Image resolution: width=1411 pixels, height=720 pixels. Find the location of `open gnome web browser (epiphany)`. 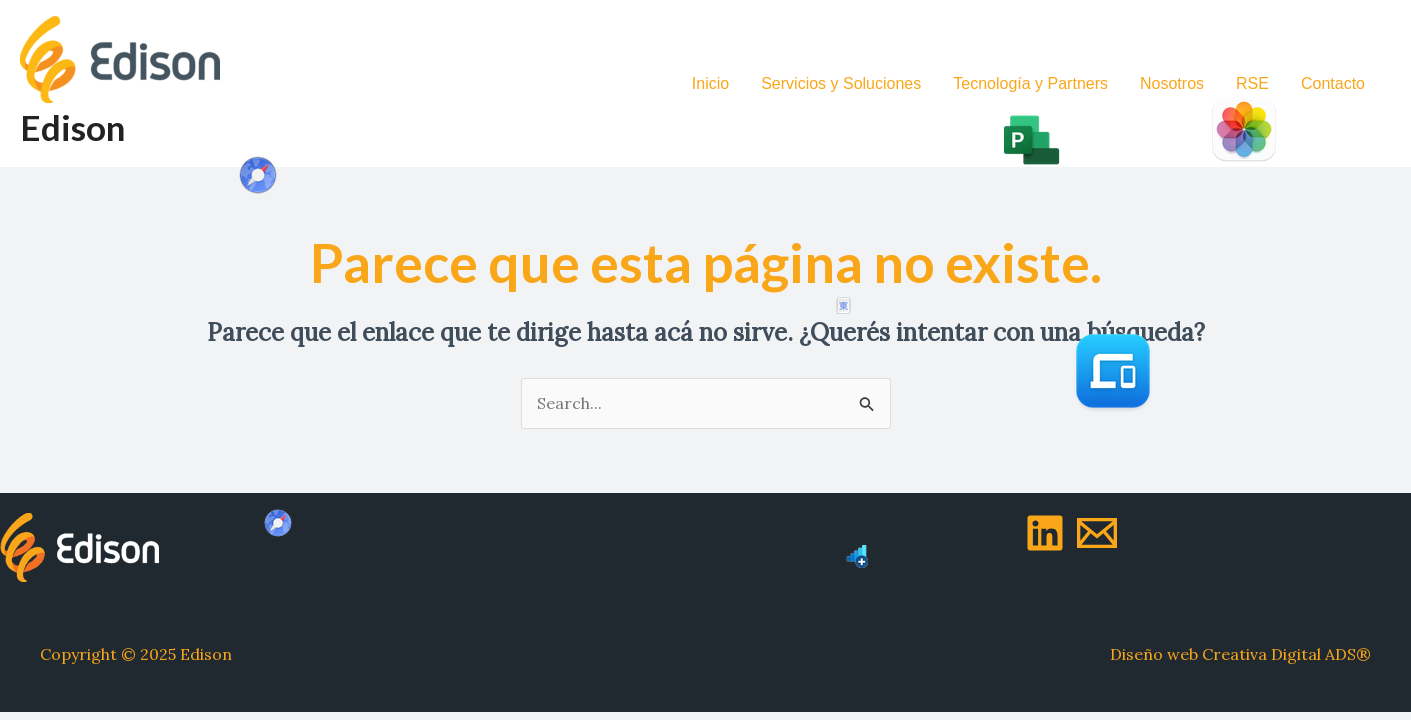

open gnome web browser (epiphany) is located at coordinates (278, 523).